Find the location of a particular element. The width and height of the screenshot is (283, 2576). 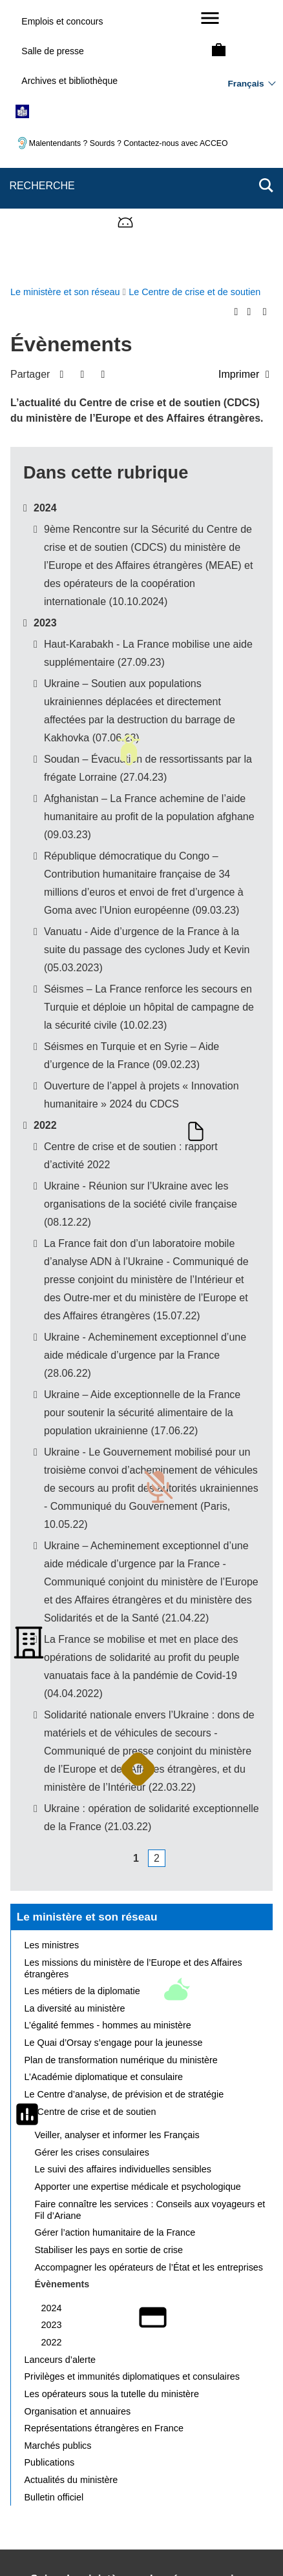

maximize window to full screen is located at coordinates (152, 2317).